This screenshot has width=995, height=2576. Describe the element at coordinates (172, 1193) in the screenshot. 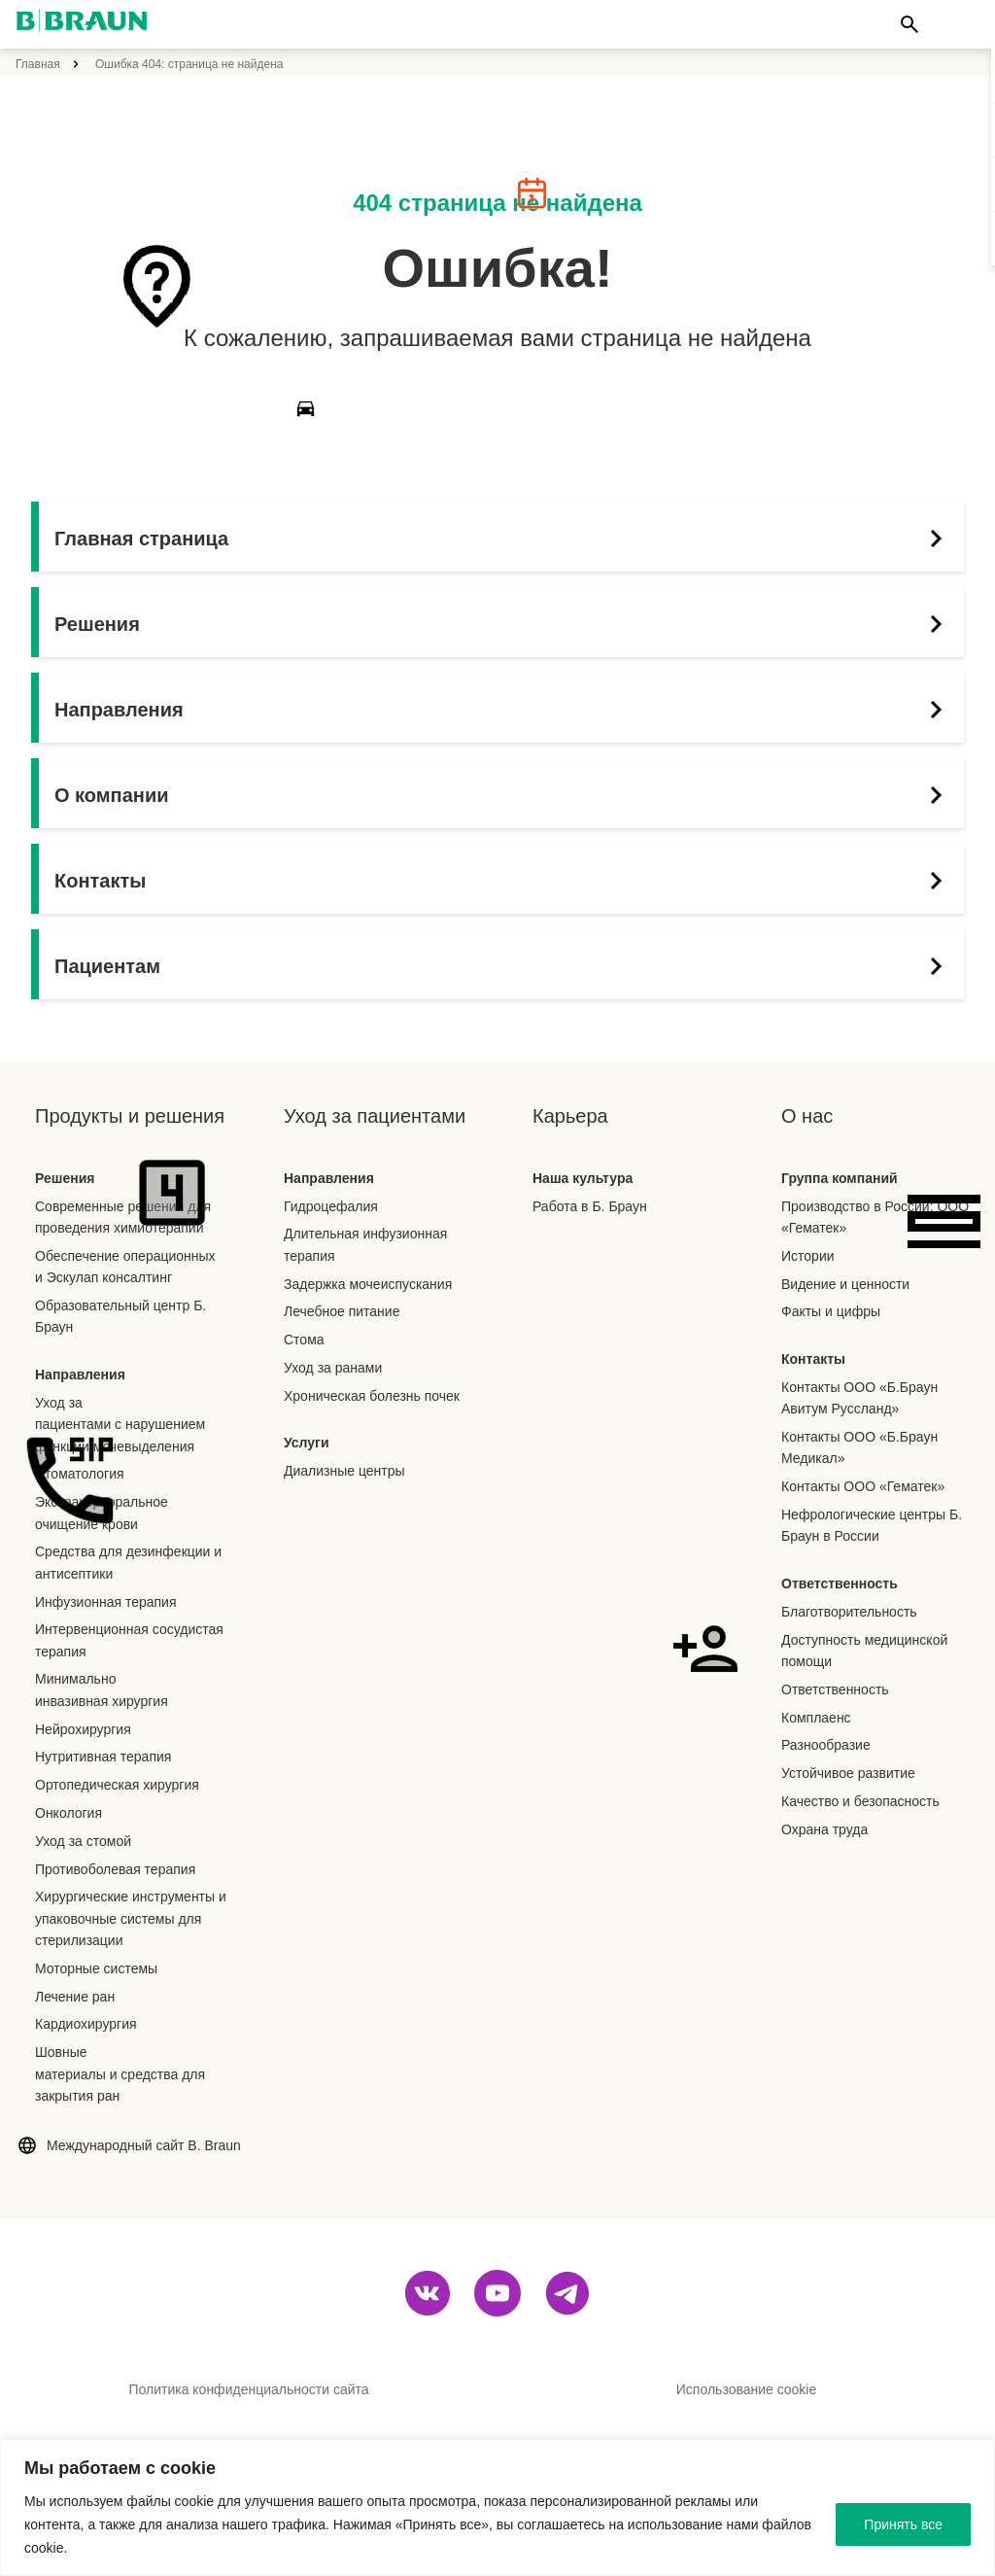

I see `select image filter or effect number 4` at that location.